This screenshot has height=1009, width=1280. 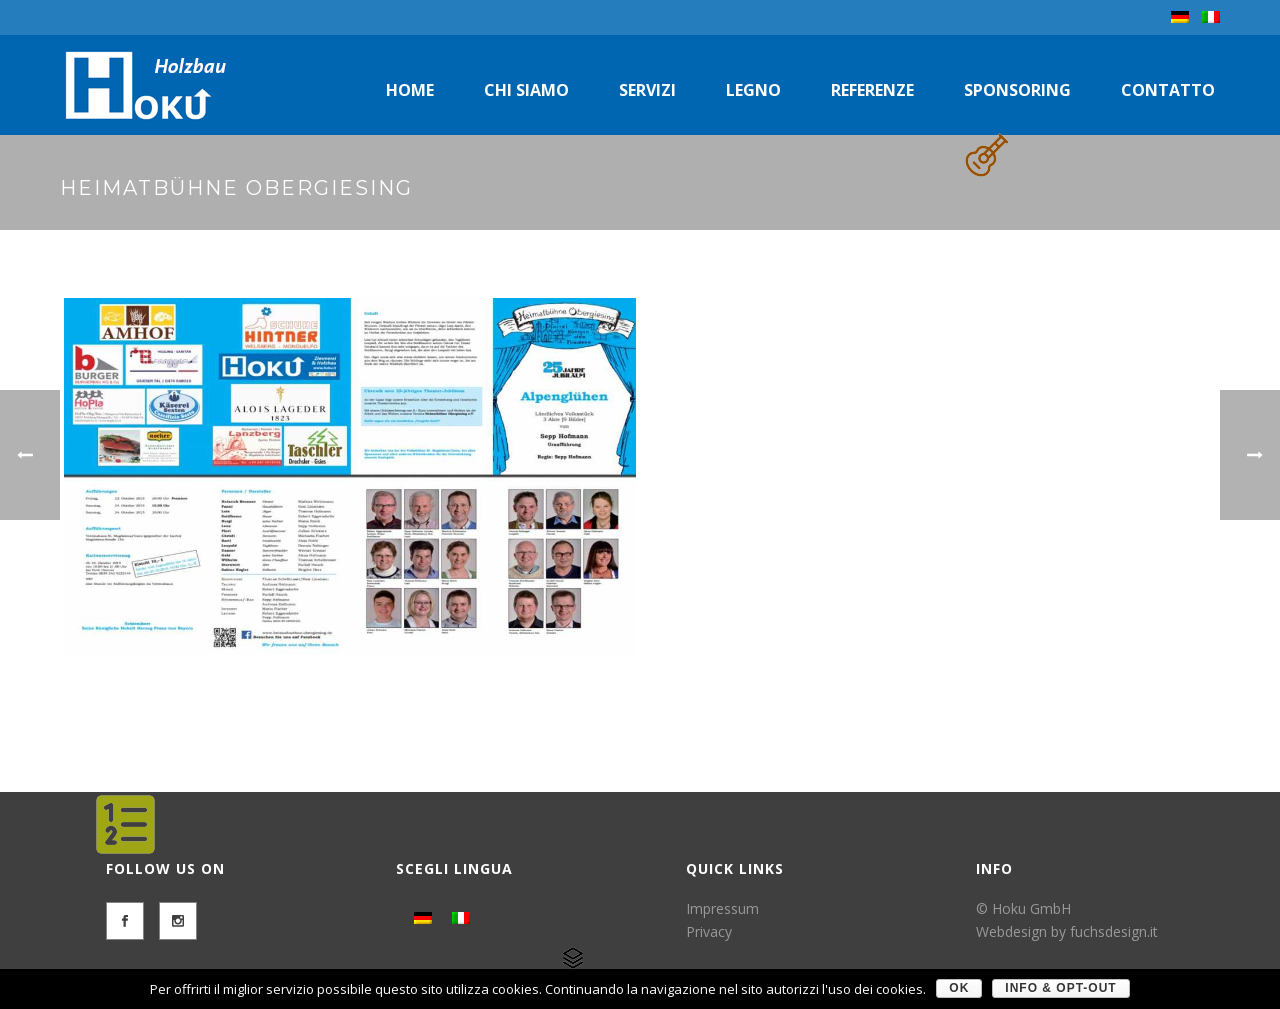 I want to click on view layered content or stacked items, so click(x=573, y=958).